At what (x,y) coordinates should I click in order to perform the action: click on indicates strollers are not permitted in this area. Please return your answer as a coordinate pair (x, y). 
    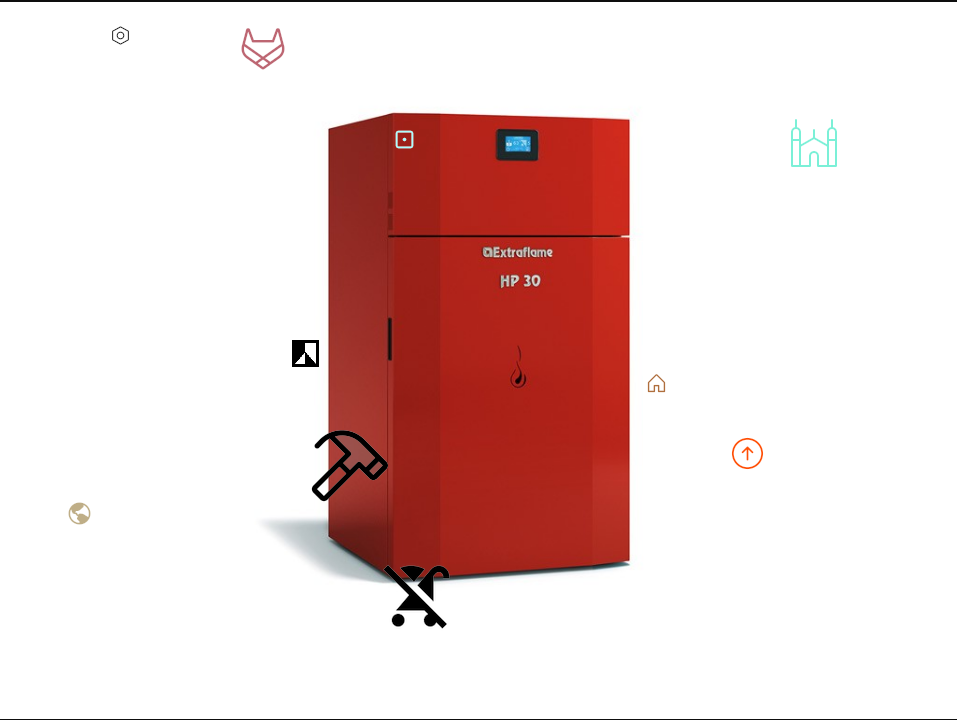
    Looking at the image, I should click on (417, 594).